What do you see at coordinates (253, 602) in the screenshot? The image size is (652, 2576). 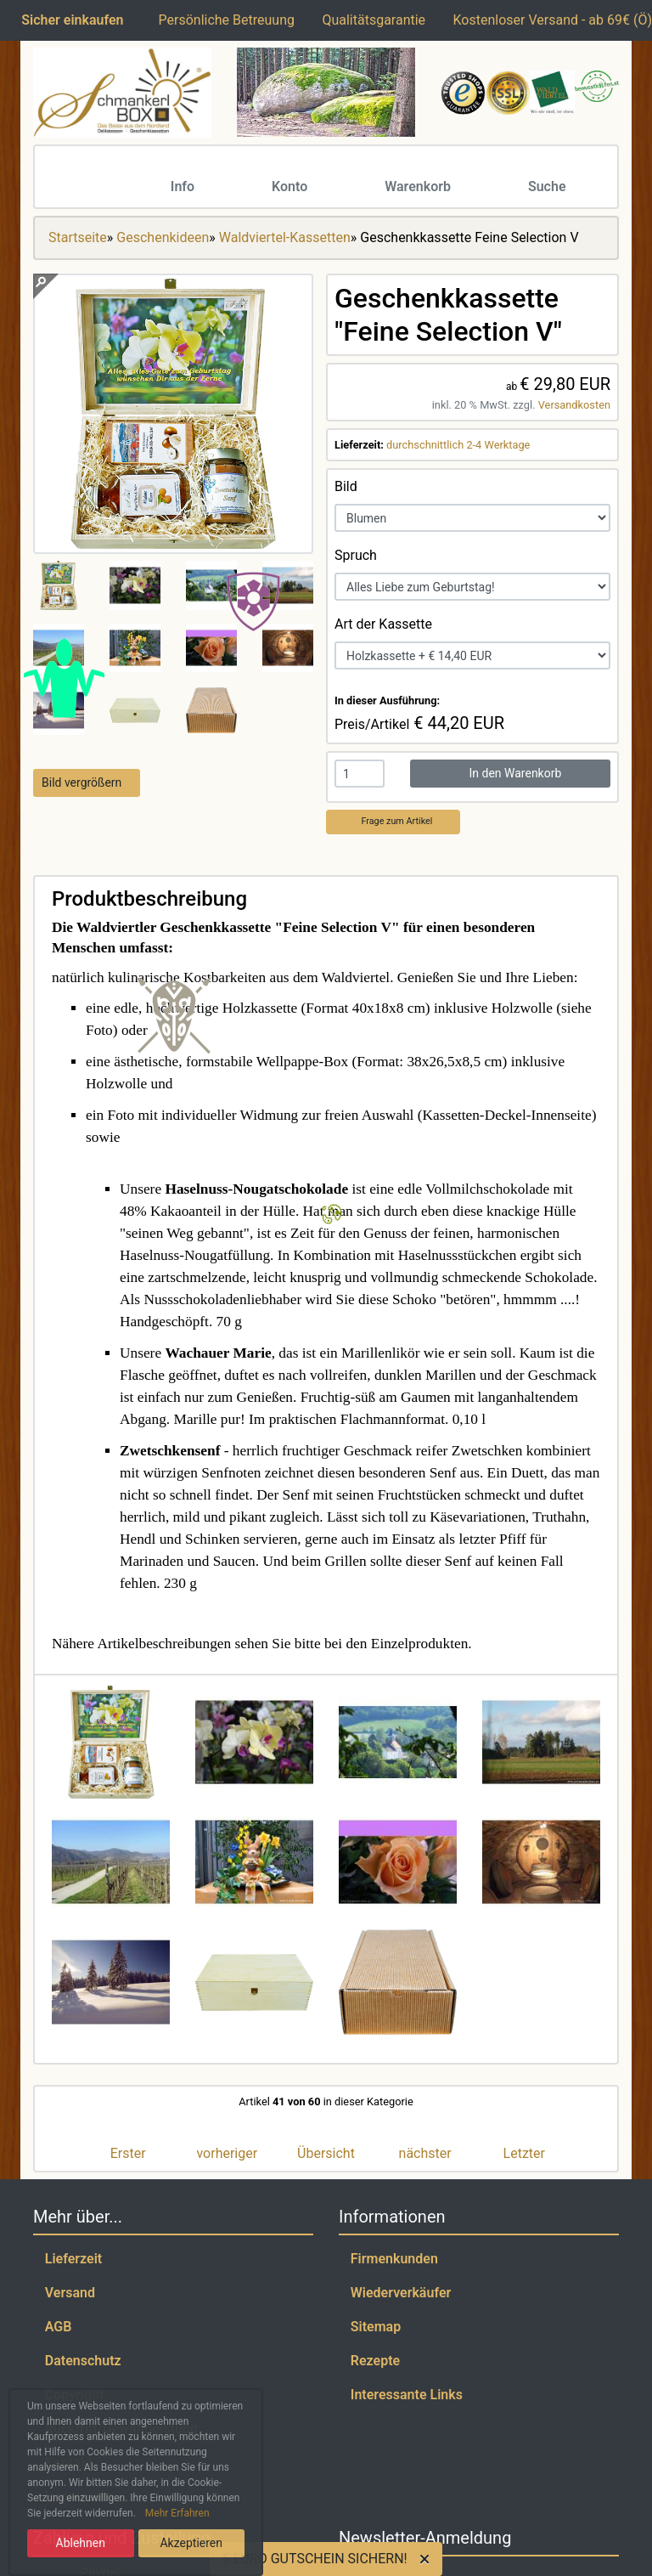 I see `activate ice or frost defense ability` at bounding box center [253, 602].